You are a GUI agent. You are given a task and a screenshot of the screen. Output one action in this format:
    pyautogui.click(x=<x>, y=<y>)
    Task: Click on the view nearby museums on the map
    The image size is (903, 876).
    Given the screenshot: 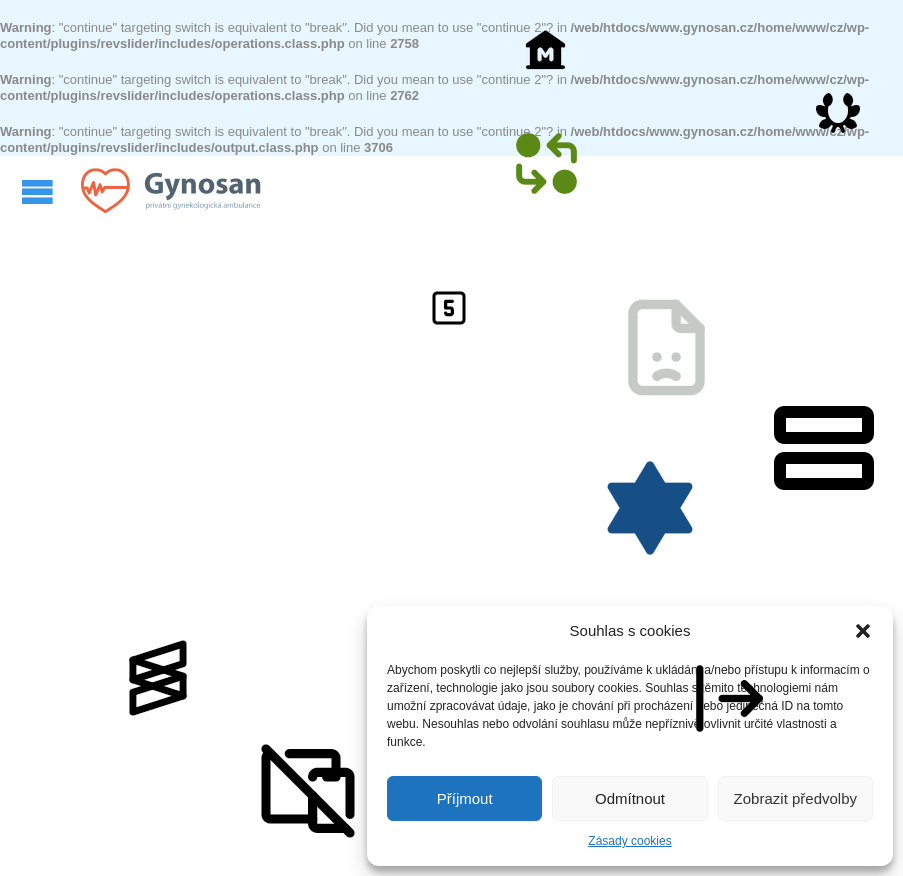 What is the action you would take?
    pyautogui.click(x=545, y=49)
    